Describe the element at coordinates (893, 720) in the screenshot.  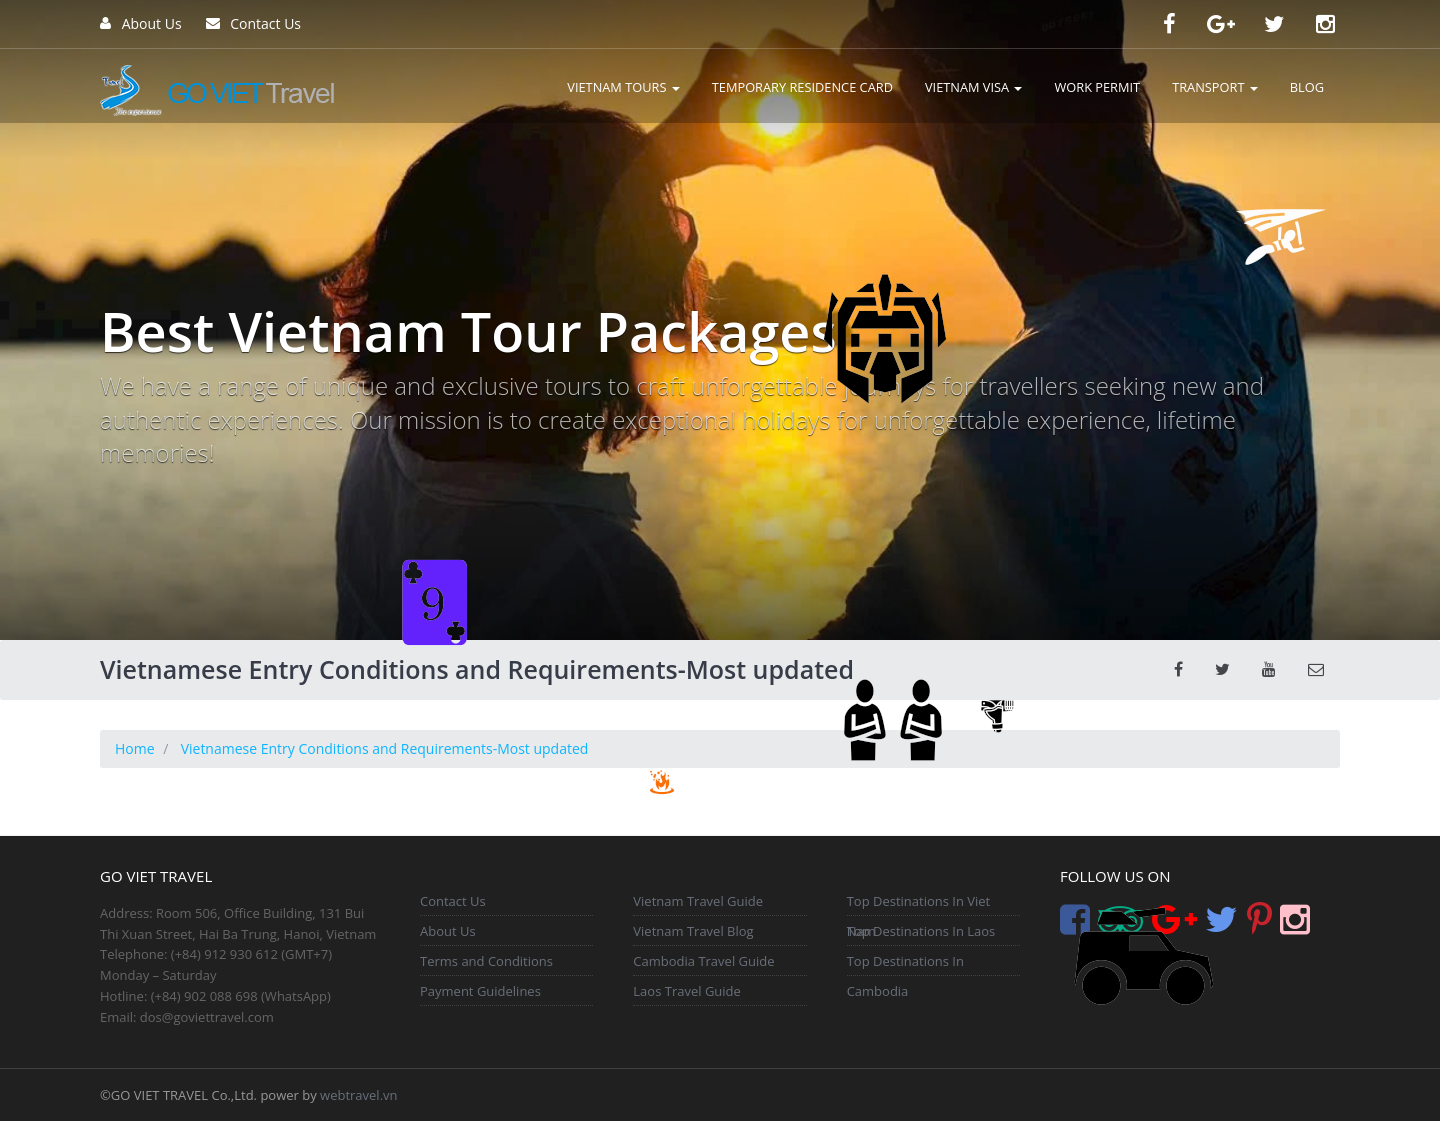
I see `start a face-to-face meeting or video call` at that location.